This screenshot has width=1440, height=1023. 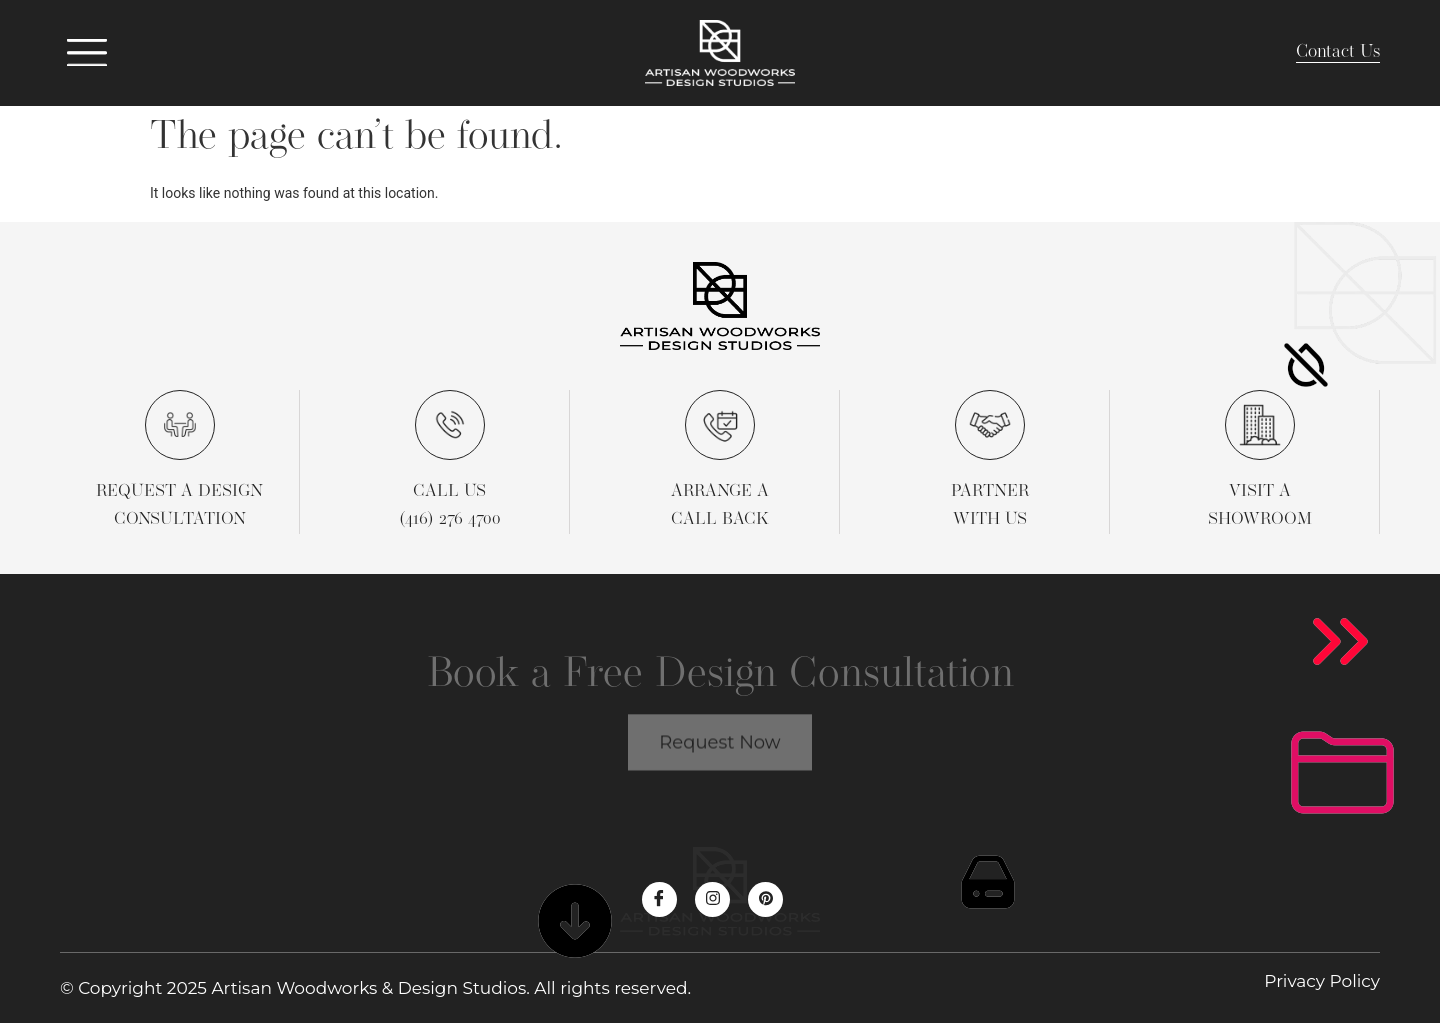 What do you see at coordinates (988, 882) in the screenshot?
I see `access local storage or hard drive` at bounding box center [988, 882].